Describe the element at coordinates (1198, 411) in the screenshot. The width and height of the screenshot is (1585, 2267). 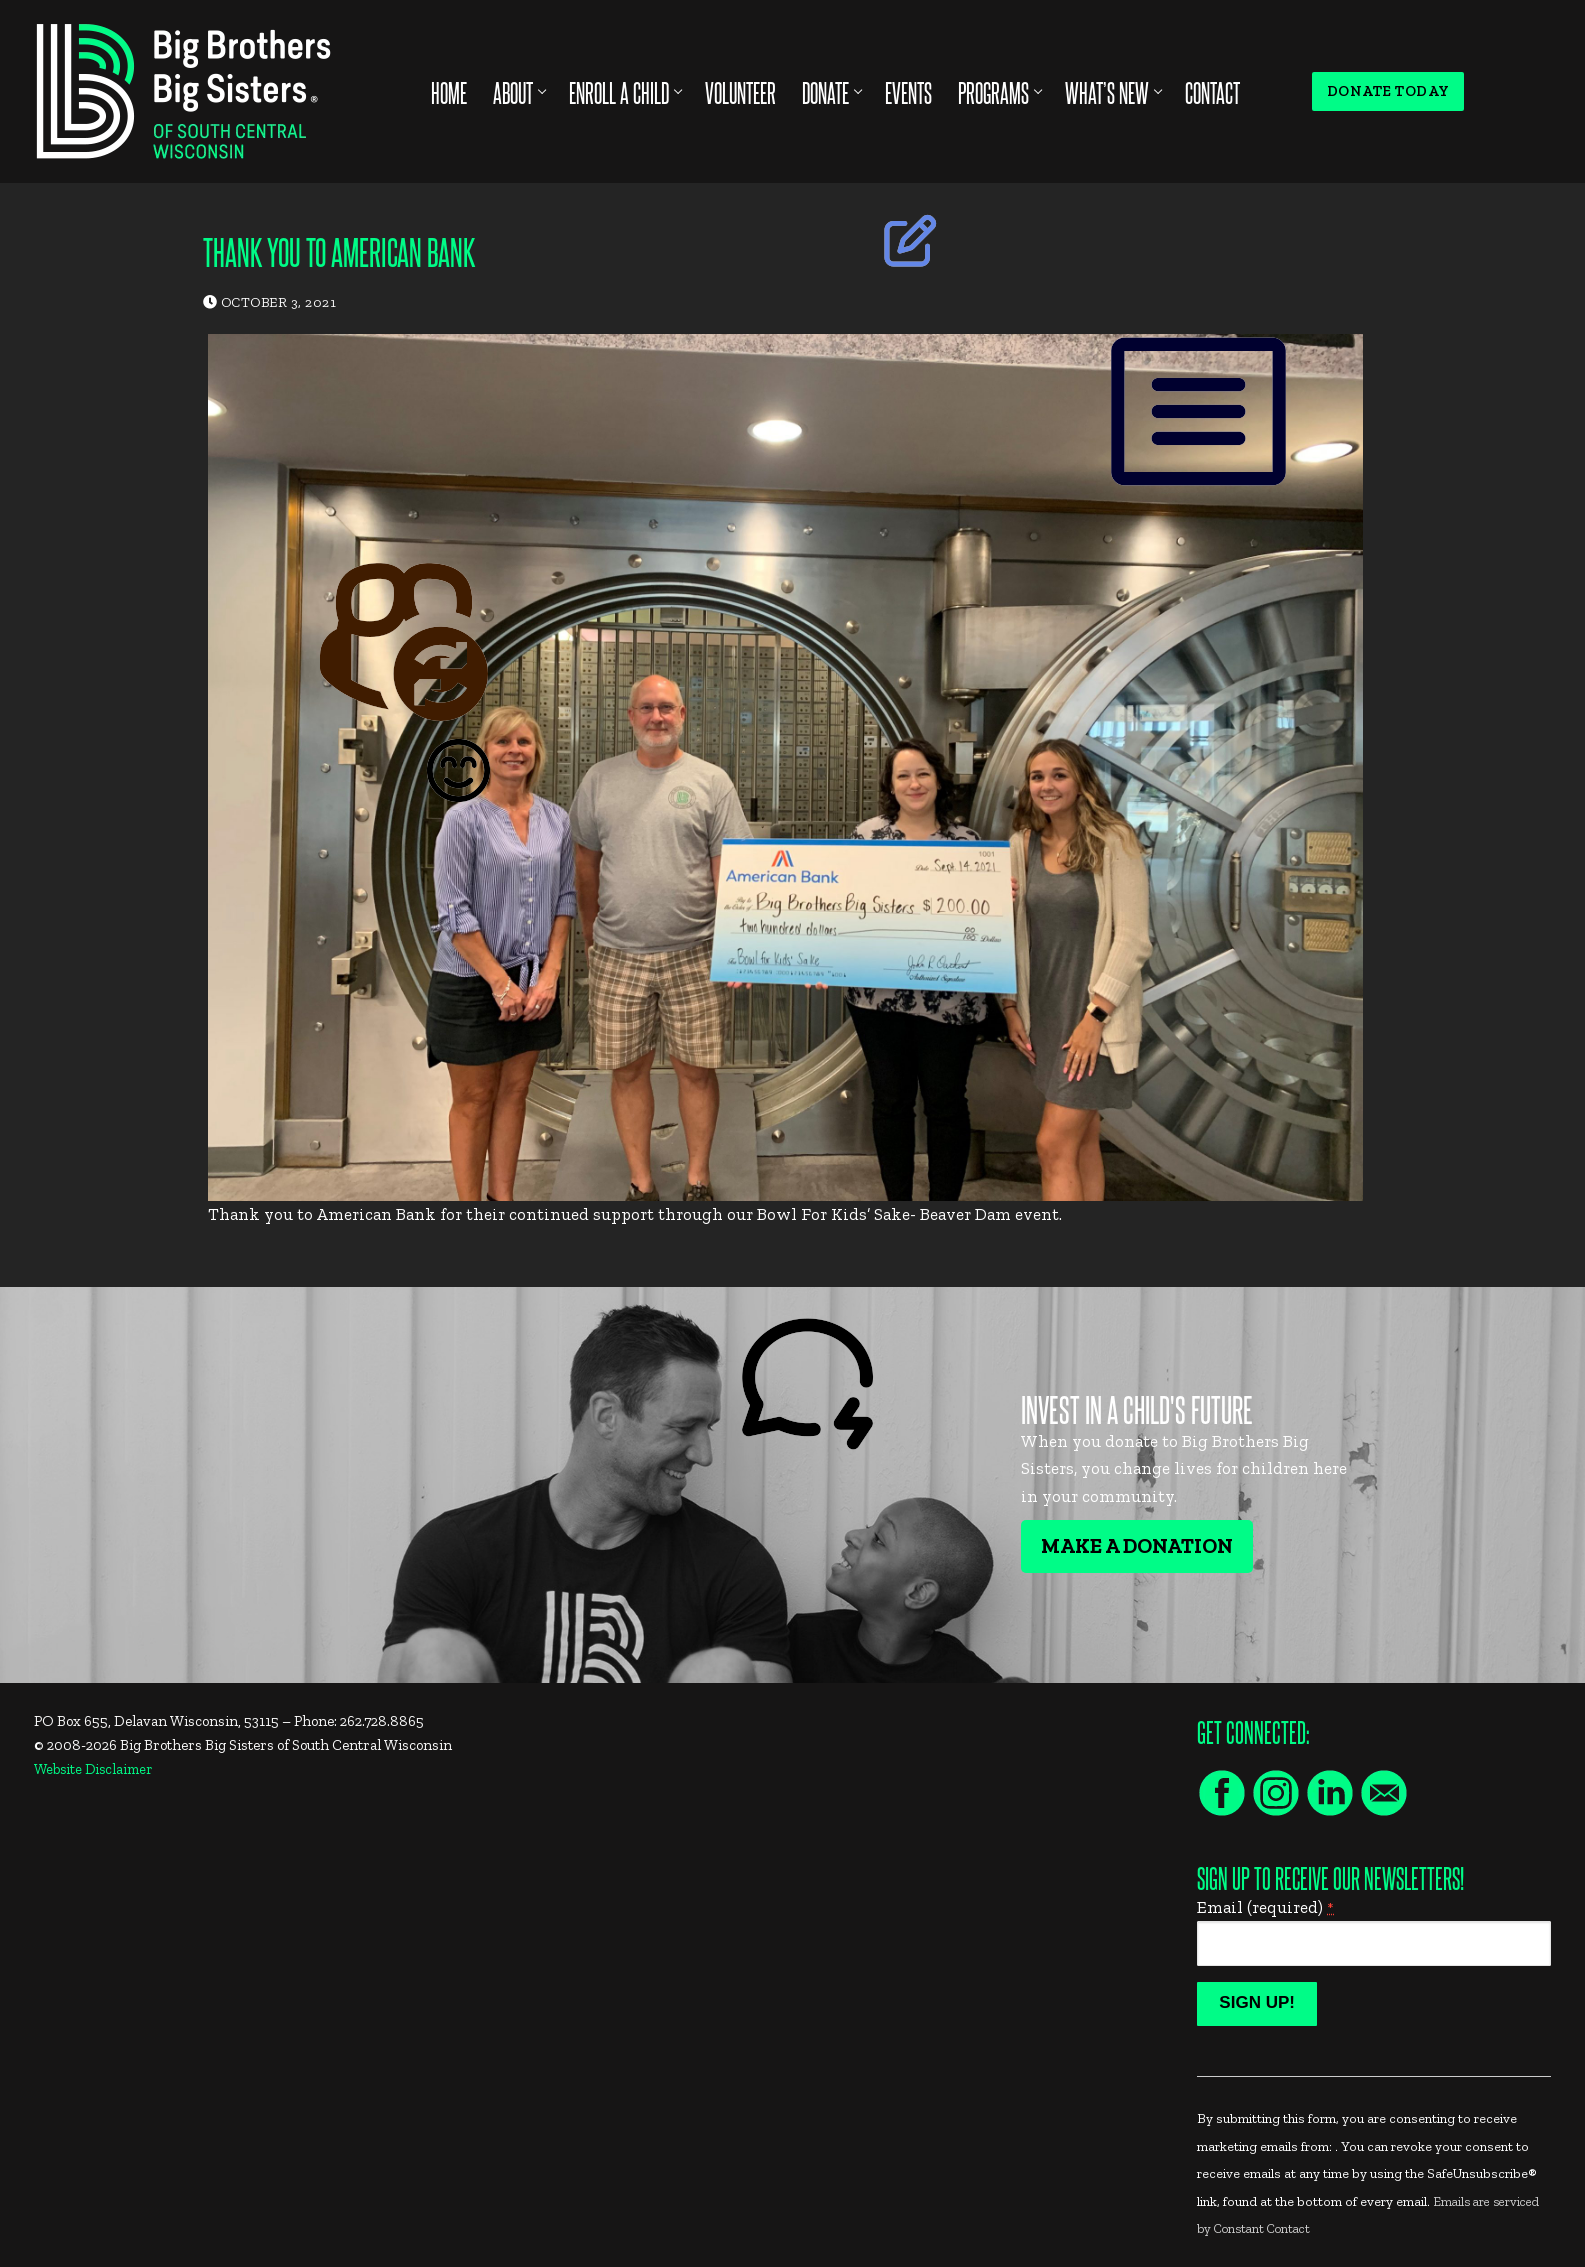
I see `view article or document` at that location.